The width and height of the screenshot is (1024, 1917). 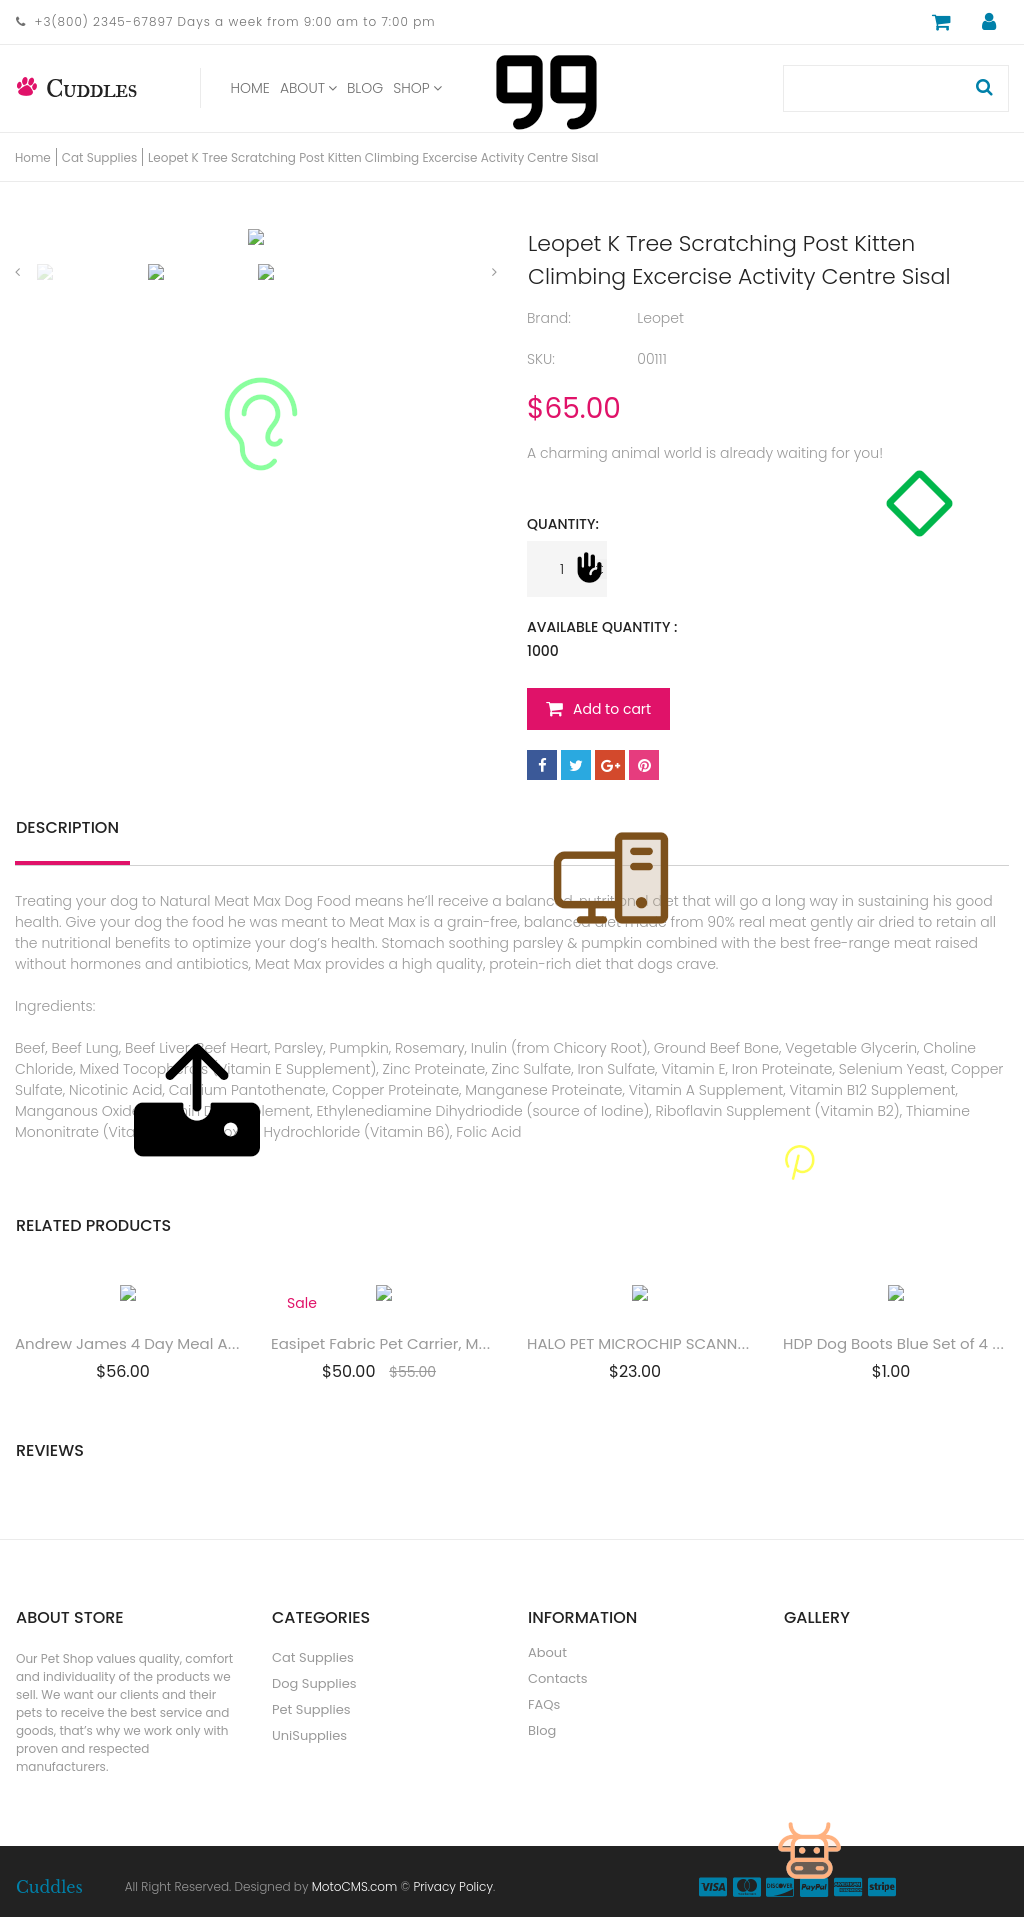 I want to click on access desktop computer settings, so click(x=611, y=878).